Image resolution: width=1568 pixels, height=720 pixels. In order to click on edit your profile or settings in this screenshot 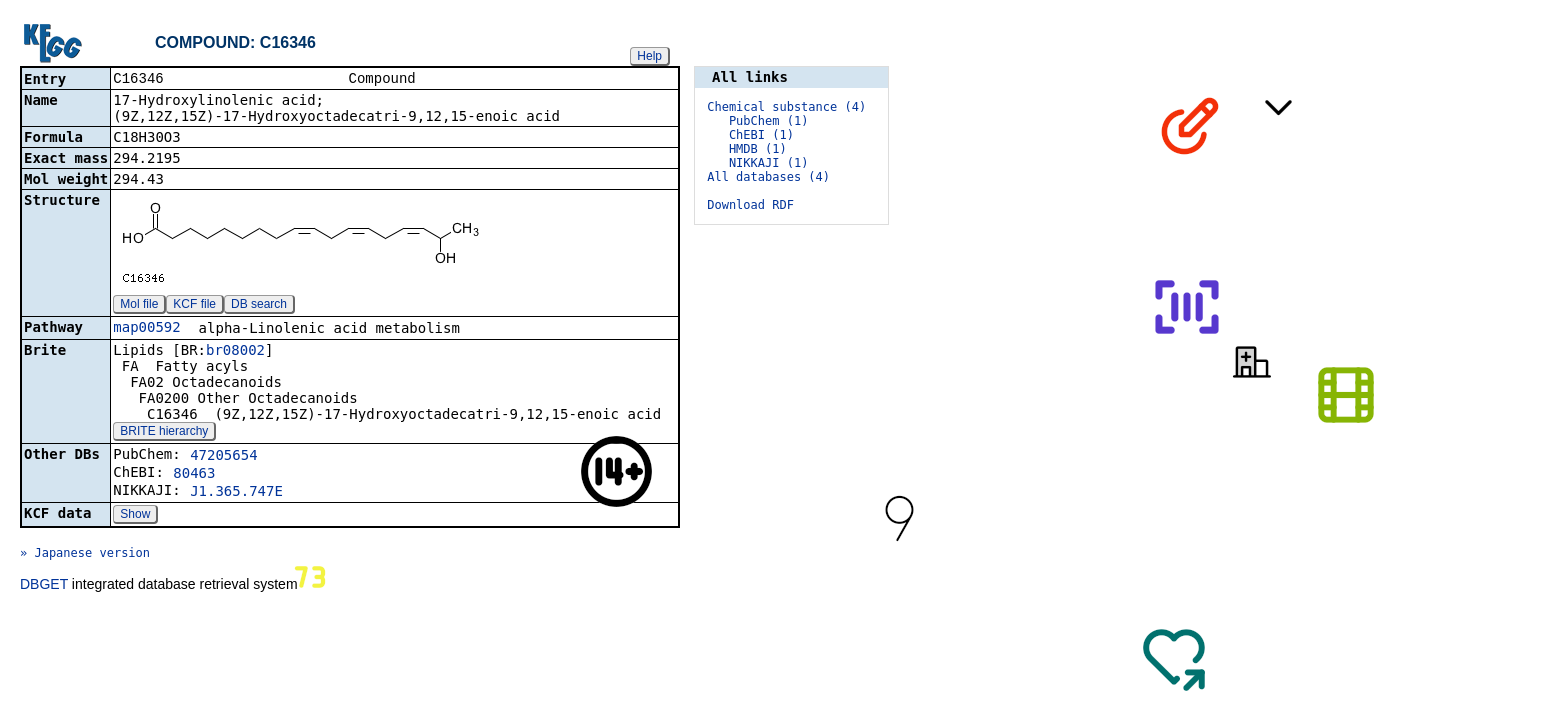, I will do `click(1190, 126)`.